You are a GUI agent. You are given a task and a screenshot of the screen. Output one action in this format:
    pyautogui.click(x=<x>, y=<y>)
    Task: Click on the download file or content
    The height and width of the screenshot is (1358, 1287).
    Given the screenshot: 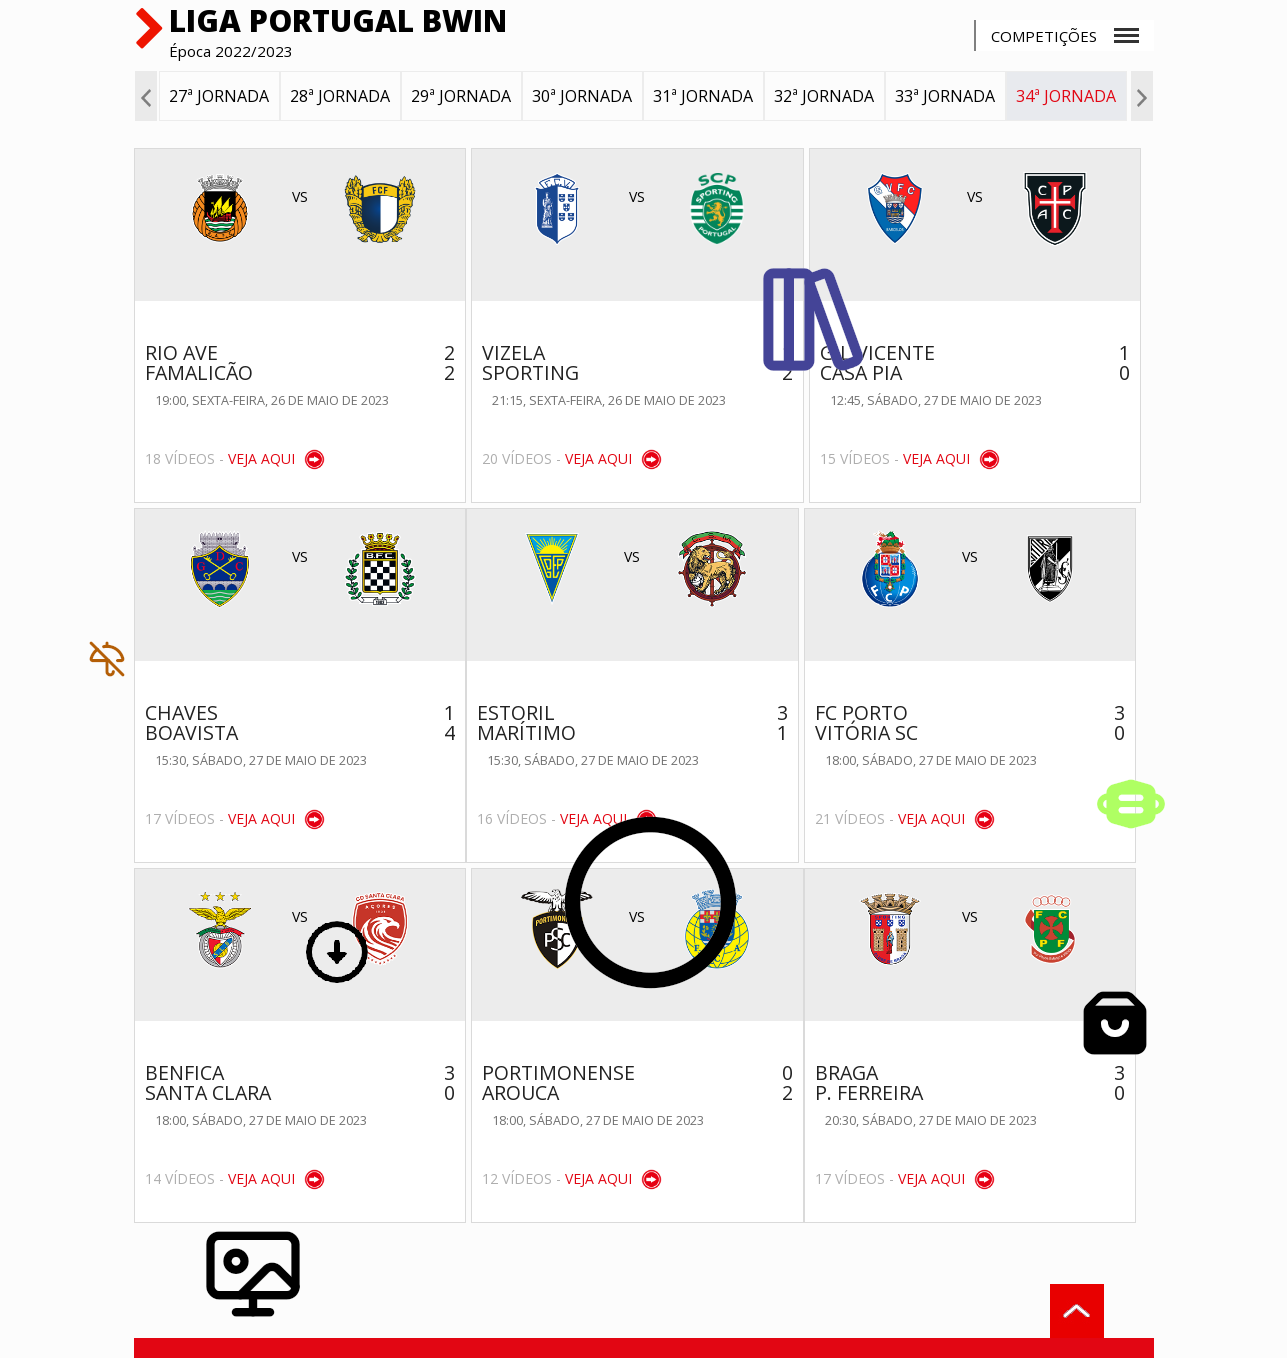 What is the action you would take?
    pyautogui.click(x=337, y=952)
    